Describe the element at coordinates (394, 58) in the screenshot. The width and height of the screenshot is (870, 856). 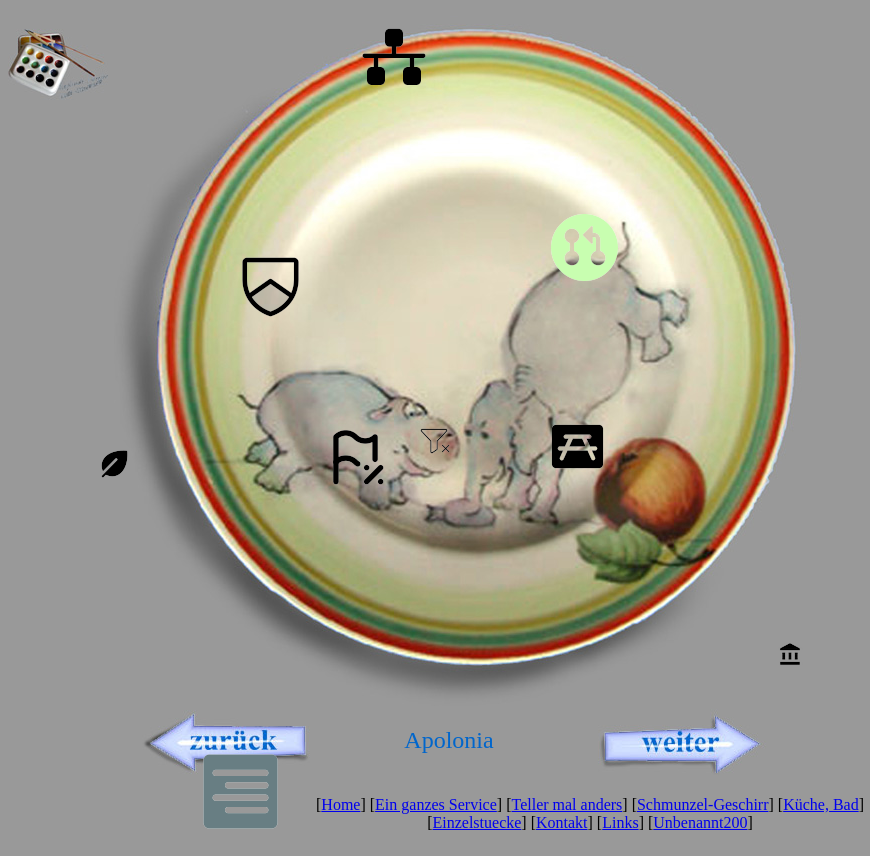
I see `view network connections` at that location.